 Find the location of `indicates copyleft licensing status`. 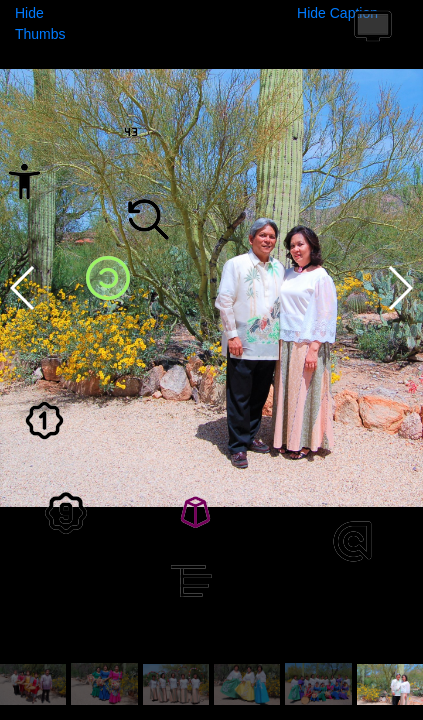

indicates copyleft licensing status is located at coordinates (108, 278).